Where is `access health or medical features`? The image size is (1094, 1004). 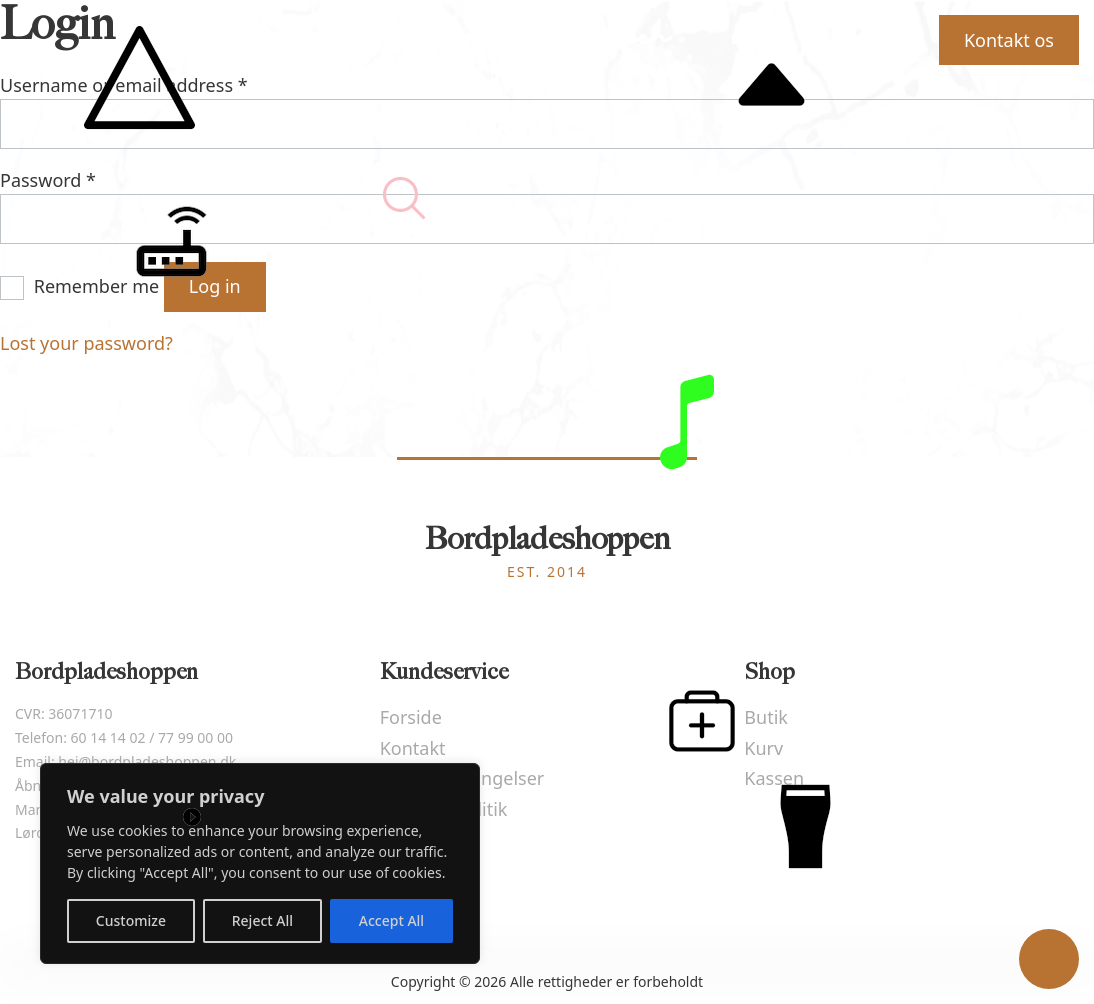
access health or medical features is located at coordinates (702, 721).